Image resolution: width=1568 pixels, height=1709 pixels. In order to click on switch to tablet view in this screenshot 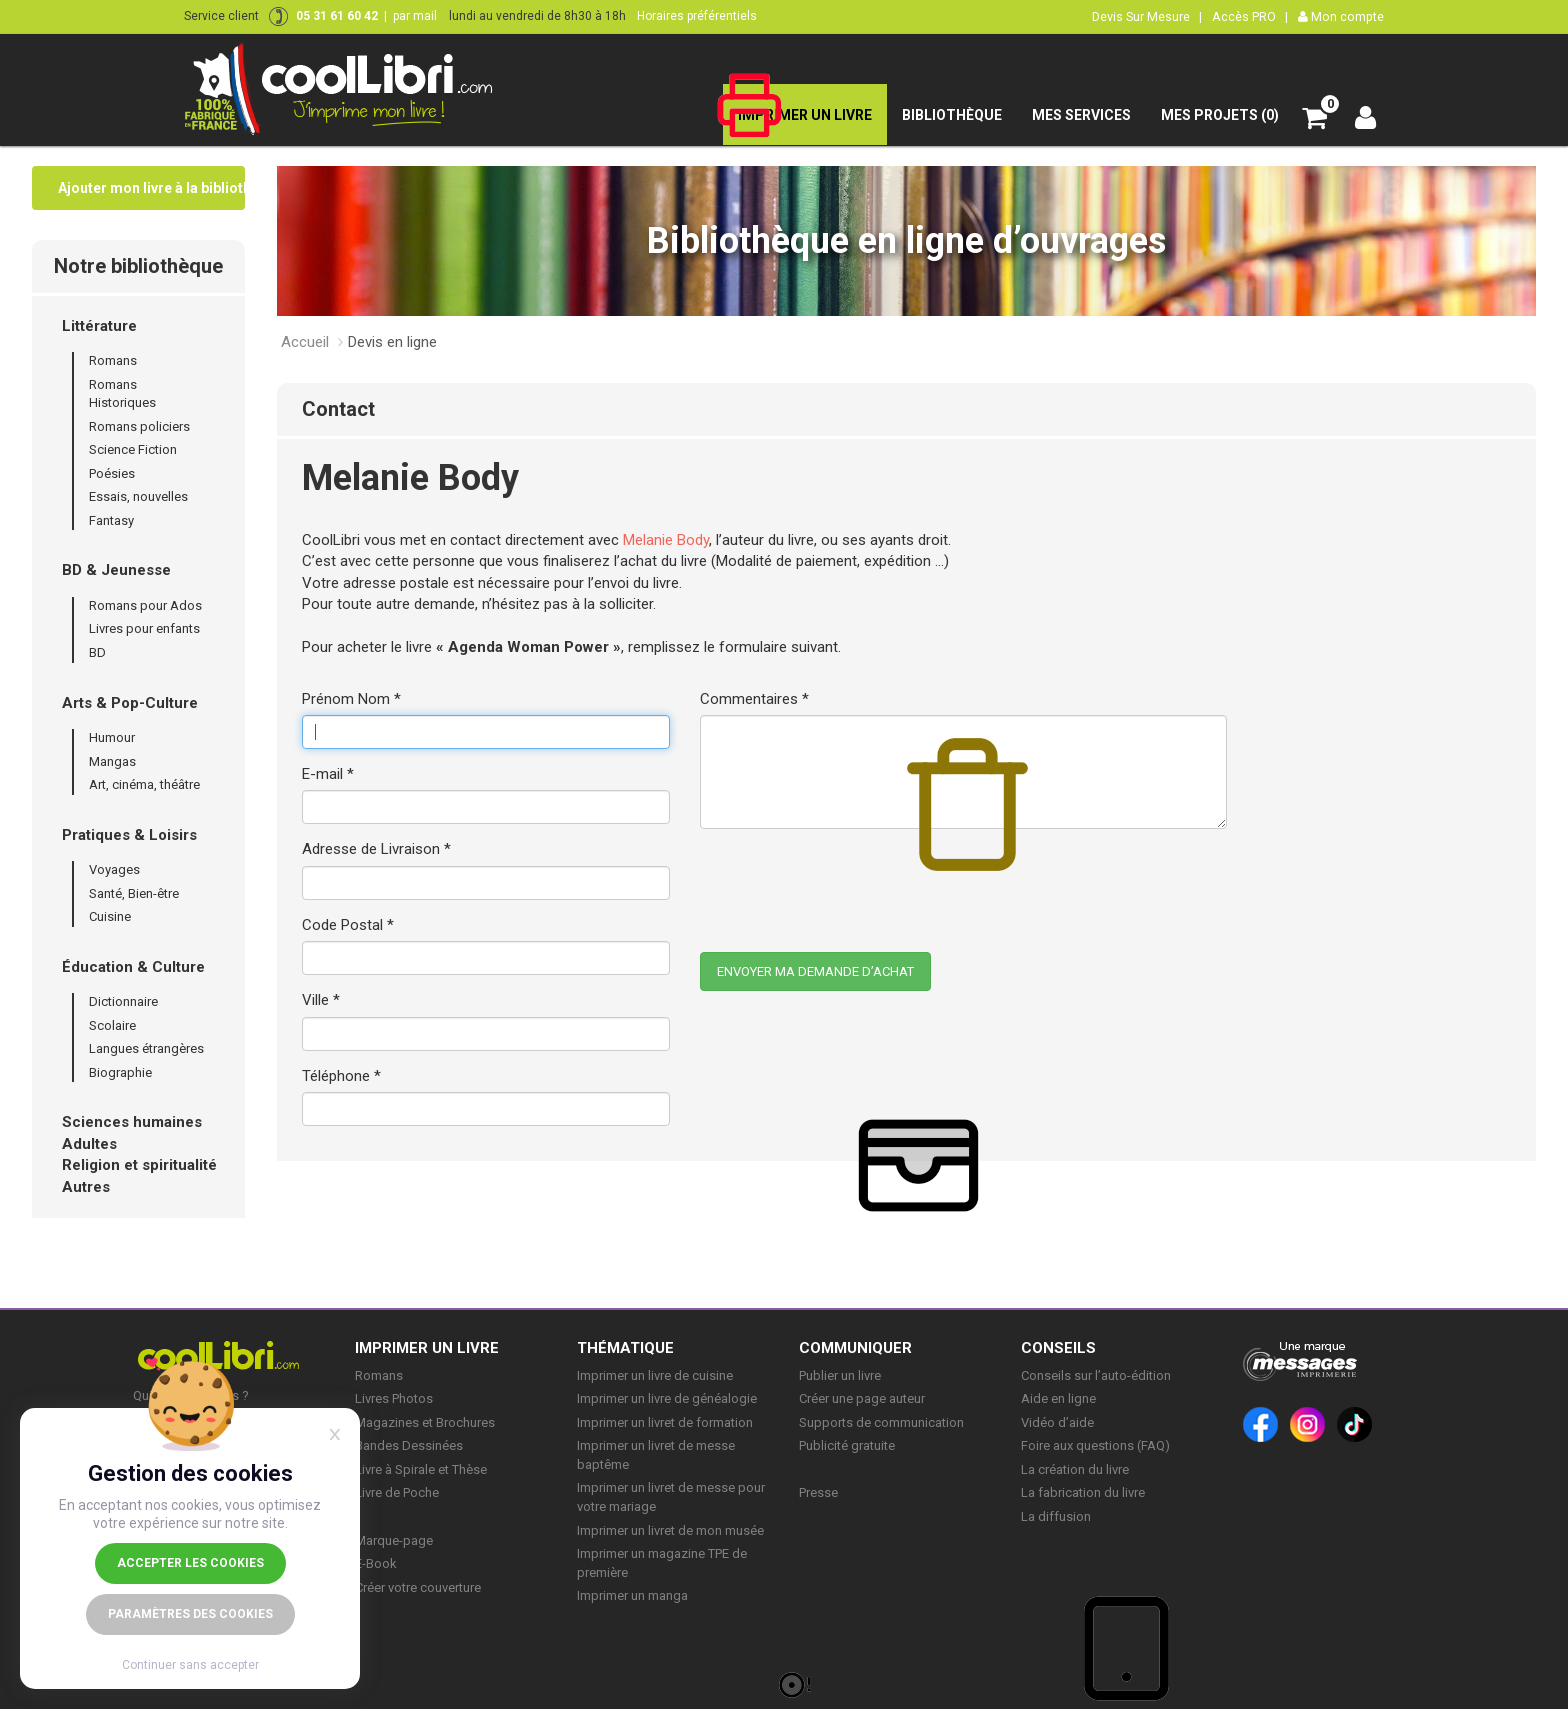, I will do `click(1126, 1648)`.